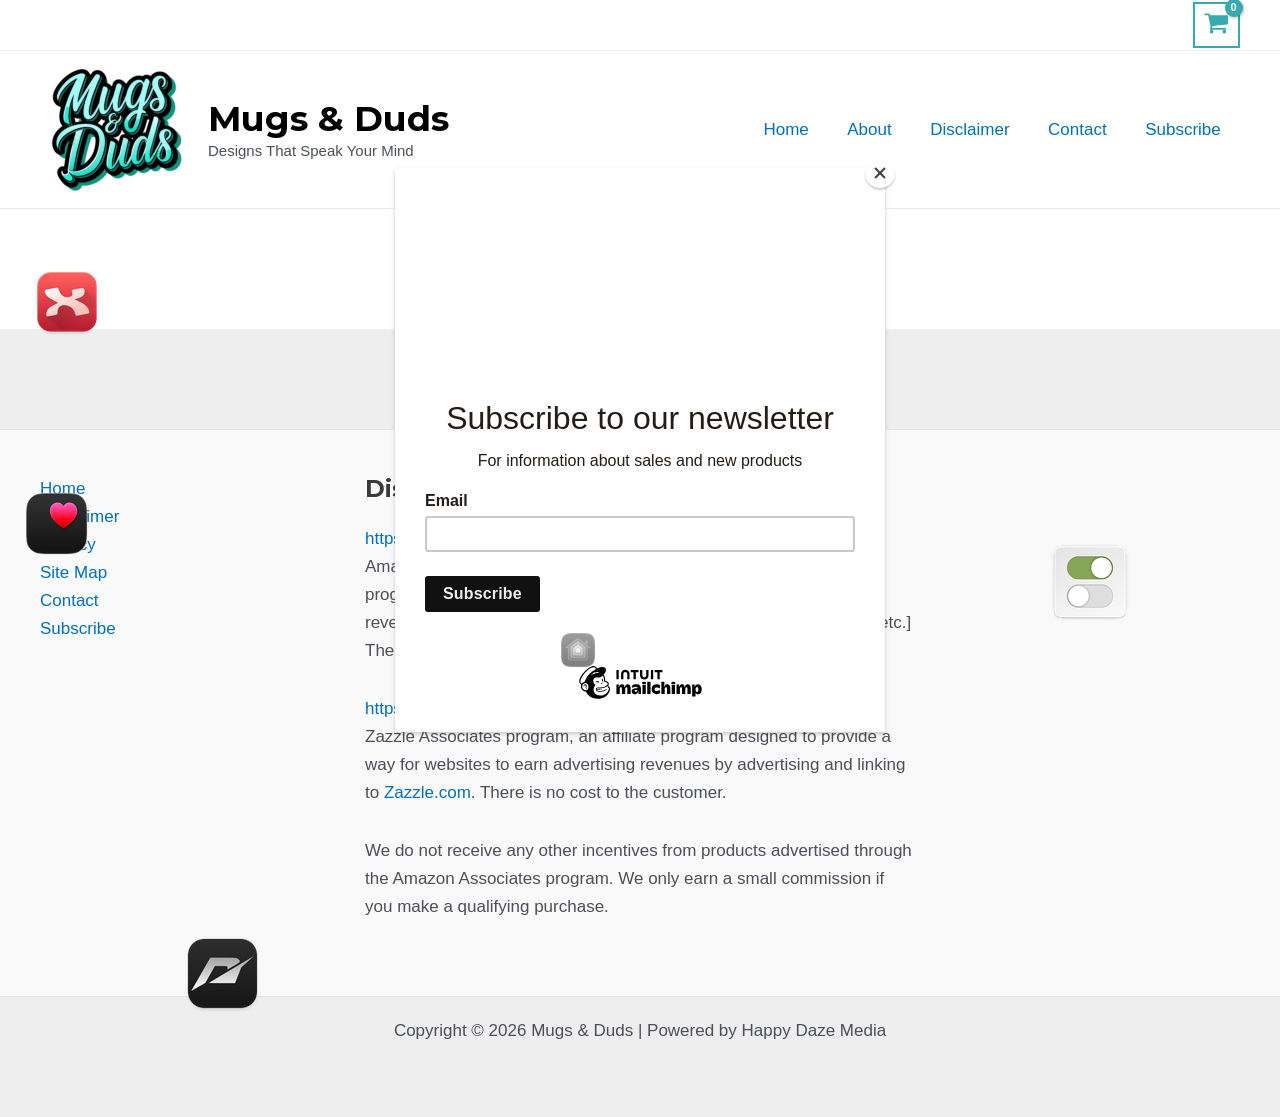 The height and width of the screenshot is (1117, 1280). What do you see at coordinates (67, 302) in the screenshot?
I see `open xmind mind mapping application` at bounding box center [67, 302].